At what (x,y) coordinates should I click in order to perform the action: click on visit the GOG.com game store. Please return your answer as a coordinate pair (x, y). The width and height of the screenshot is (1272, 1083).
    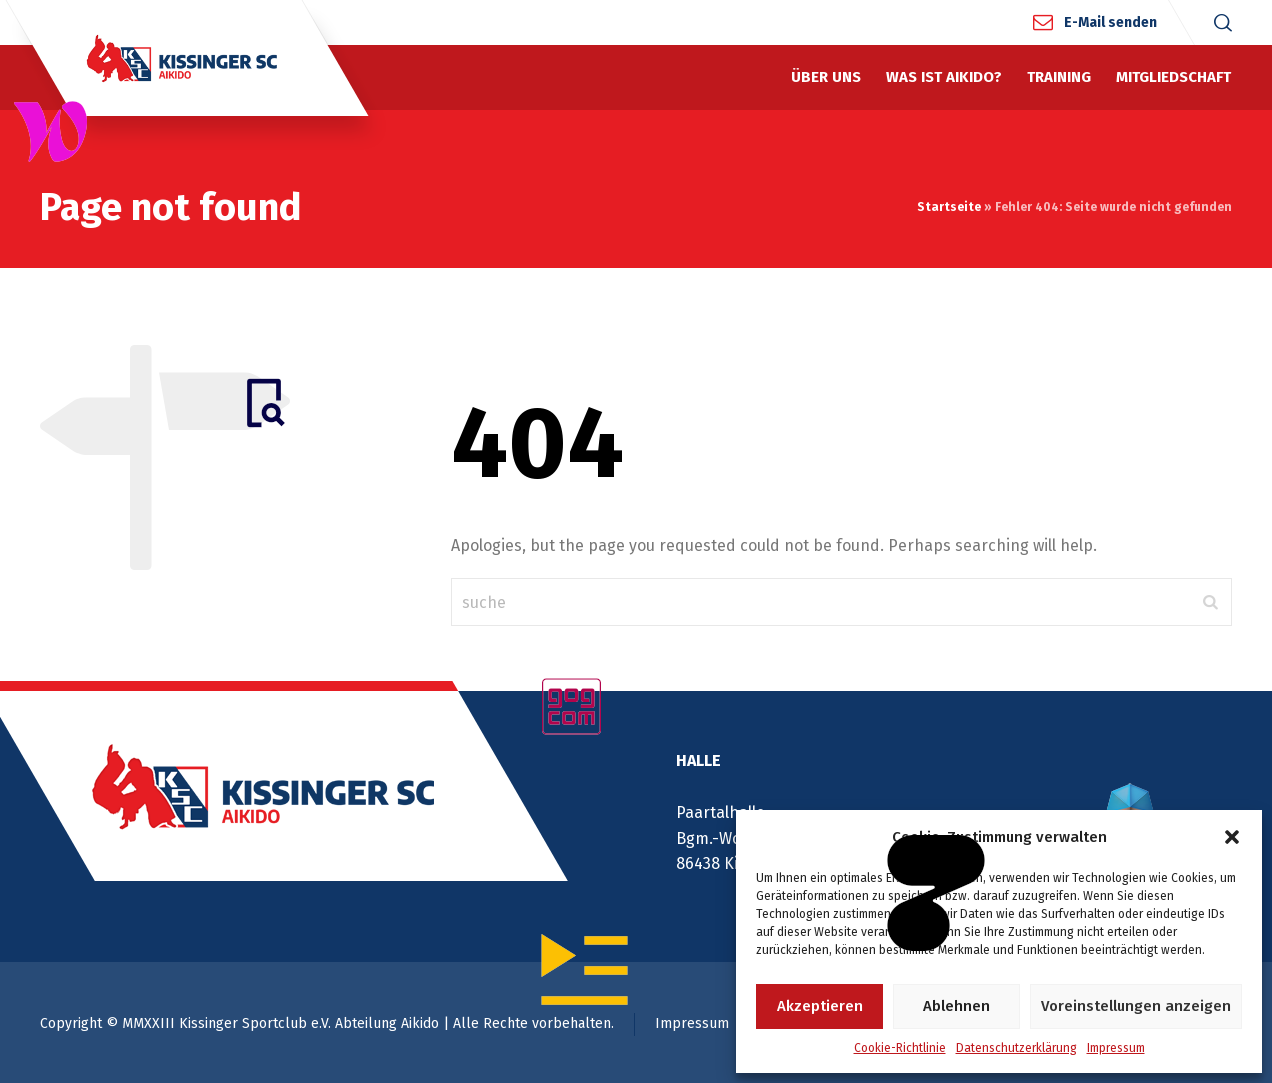
    Looking at the image, I should click on (571, 706).